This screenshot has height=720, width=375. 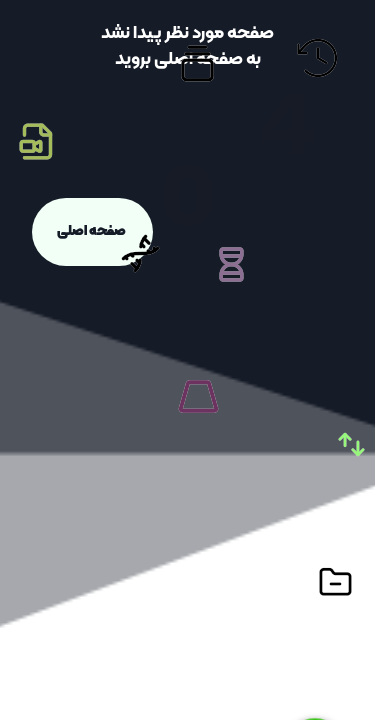 I want to click on access genetic or DNA-related information, so click(x=140, y=253).